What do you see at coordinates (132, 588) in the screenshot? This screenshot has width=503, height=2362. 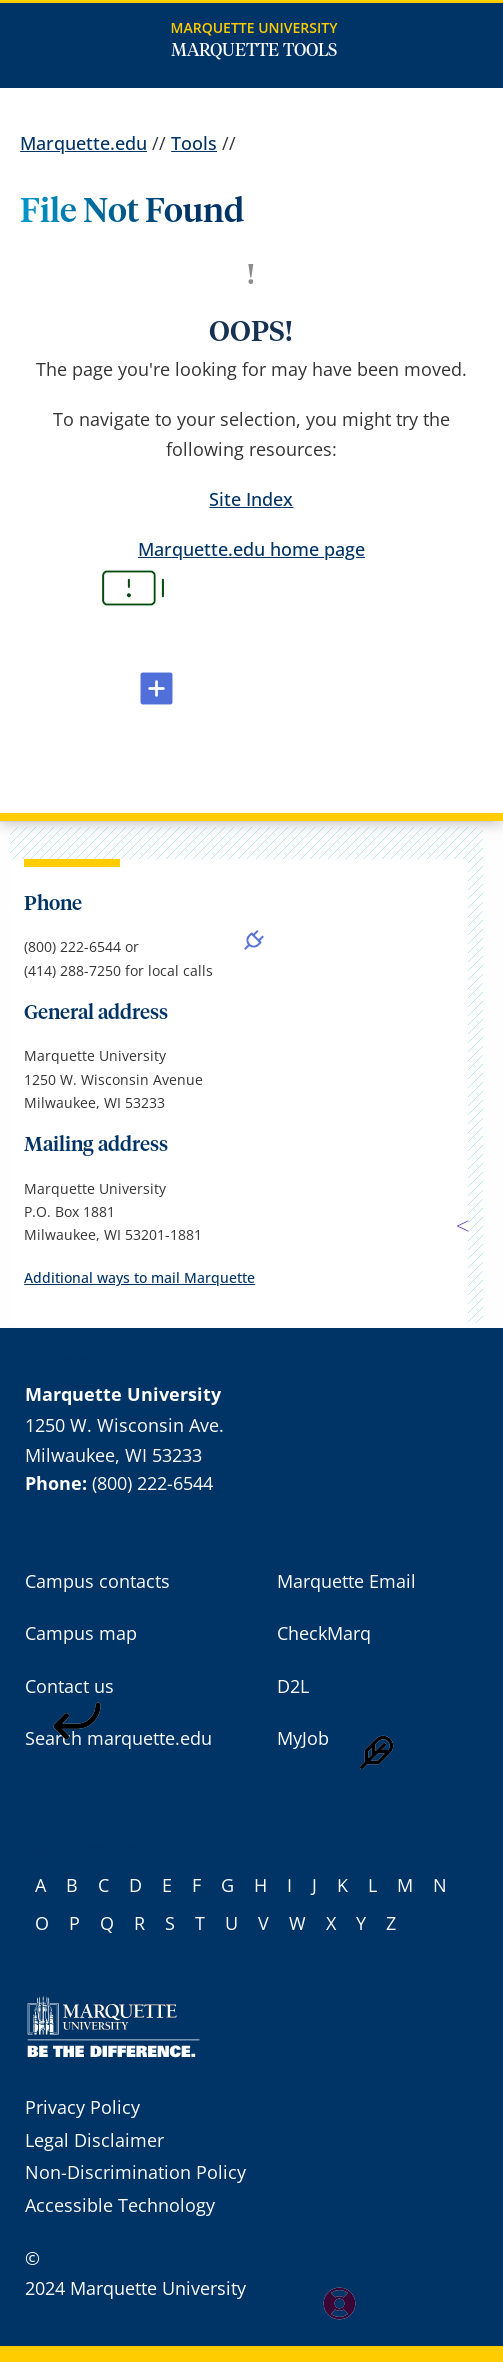 I see `indicates low battery warning` at bounding box center [132, 588].